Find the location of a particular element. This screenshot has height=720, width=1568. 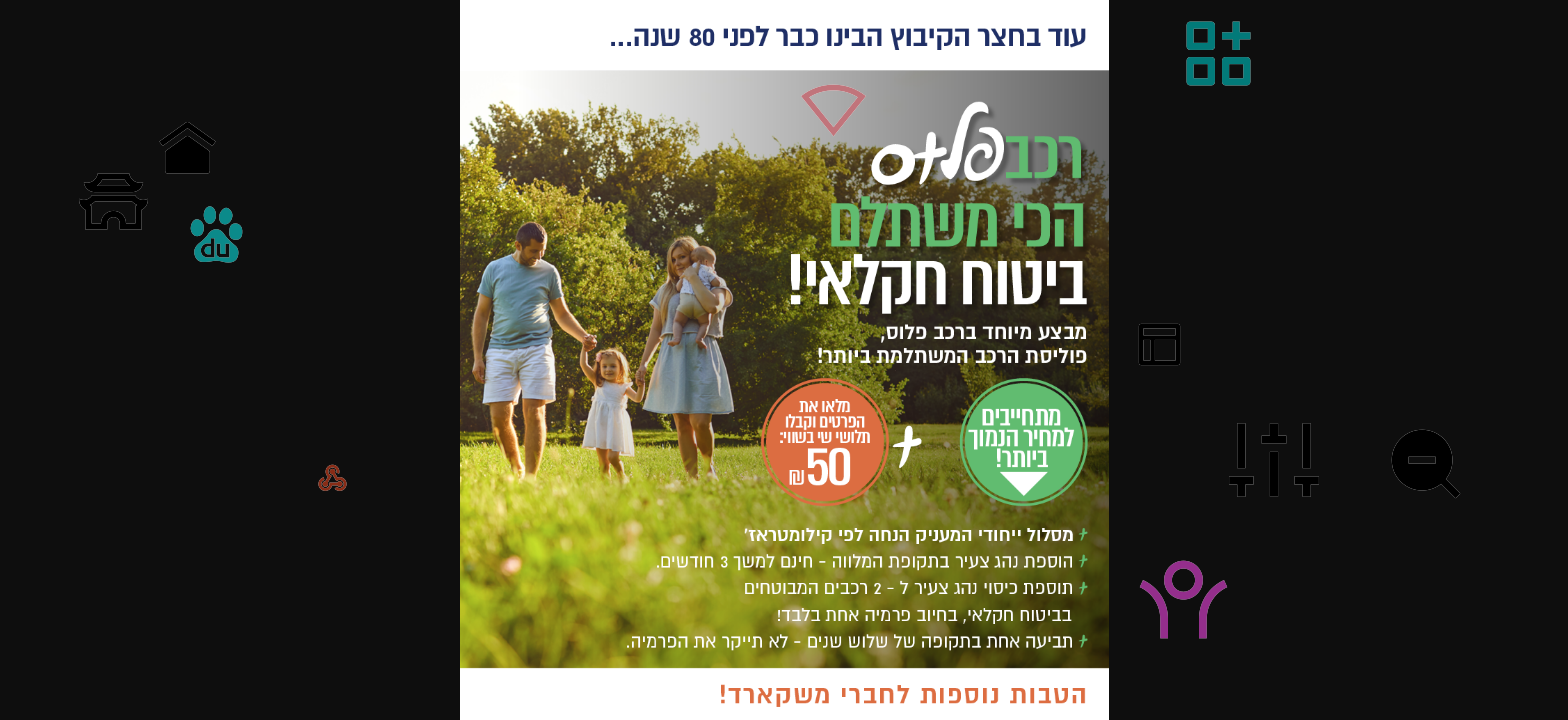

open Baidu app is located at coordinates (216, 234).